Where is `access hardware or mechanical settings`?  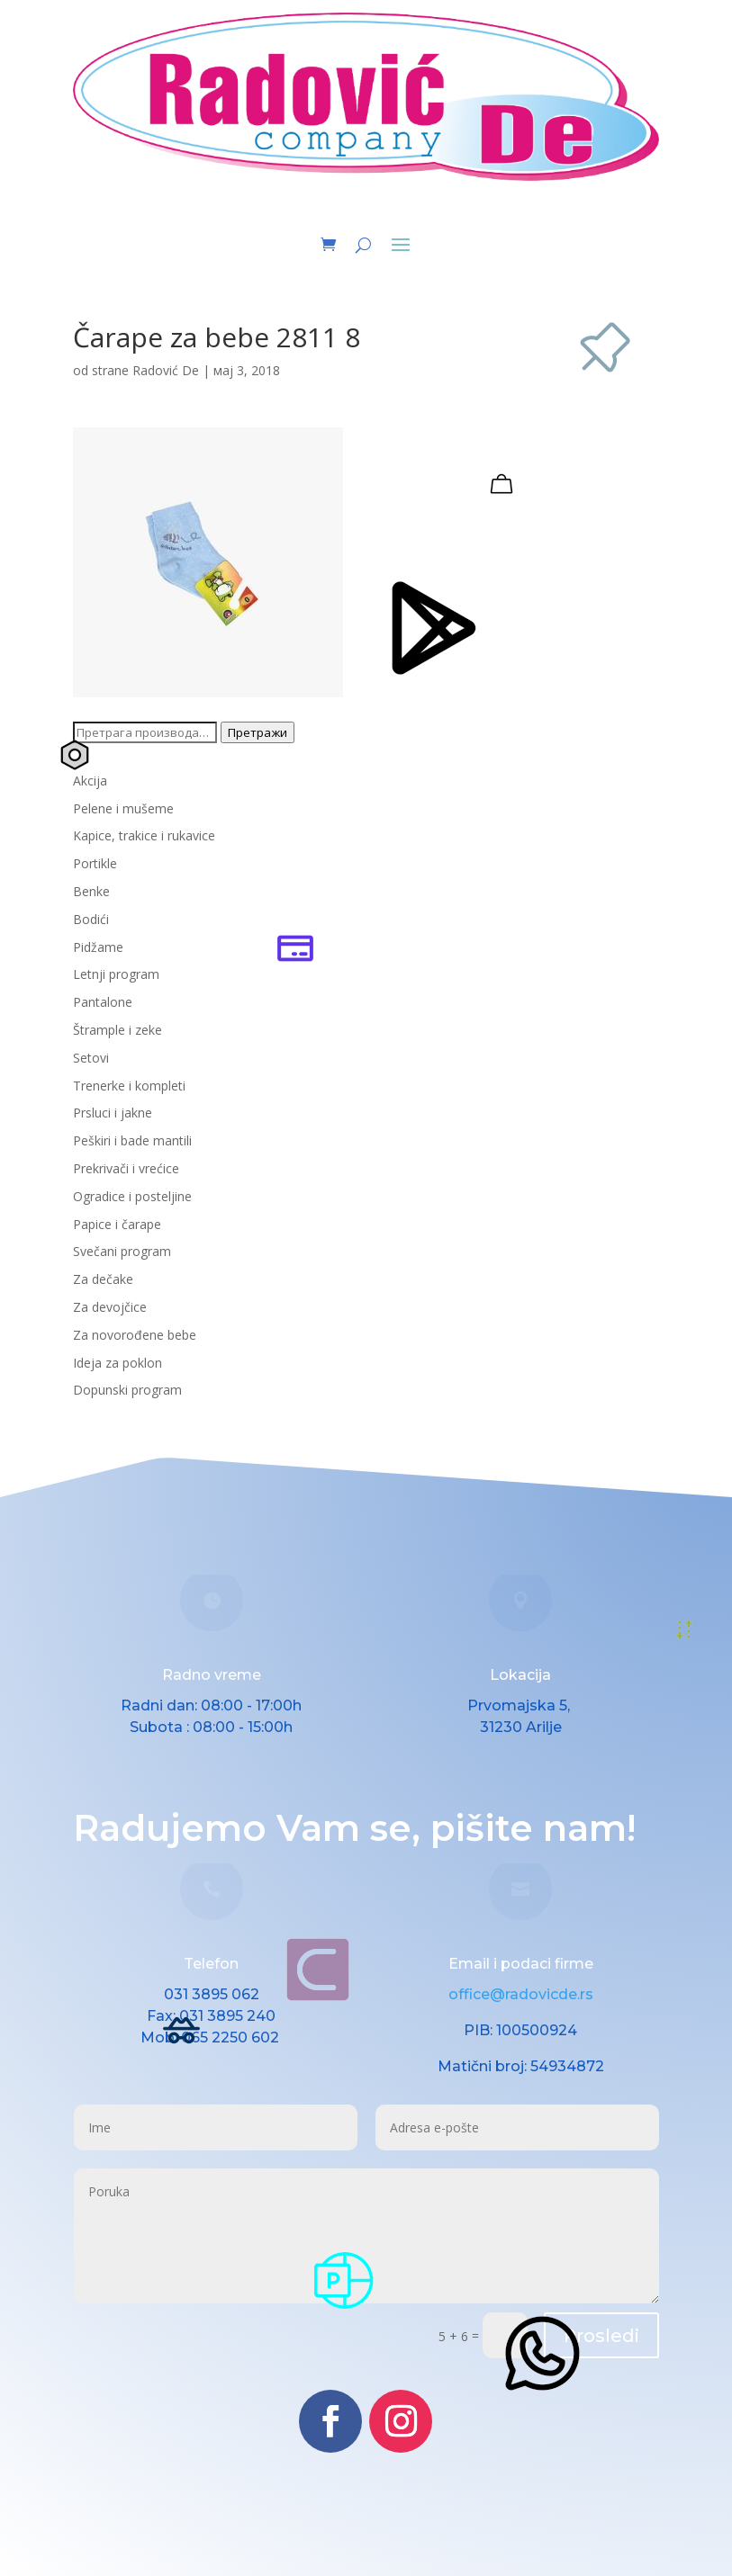 access hardware or mechanical settings is located at coordinates (75, 755).